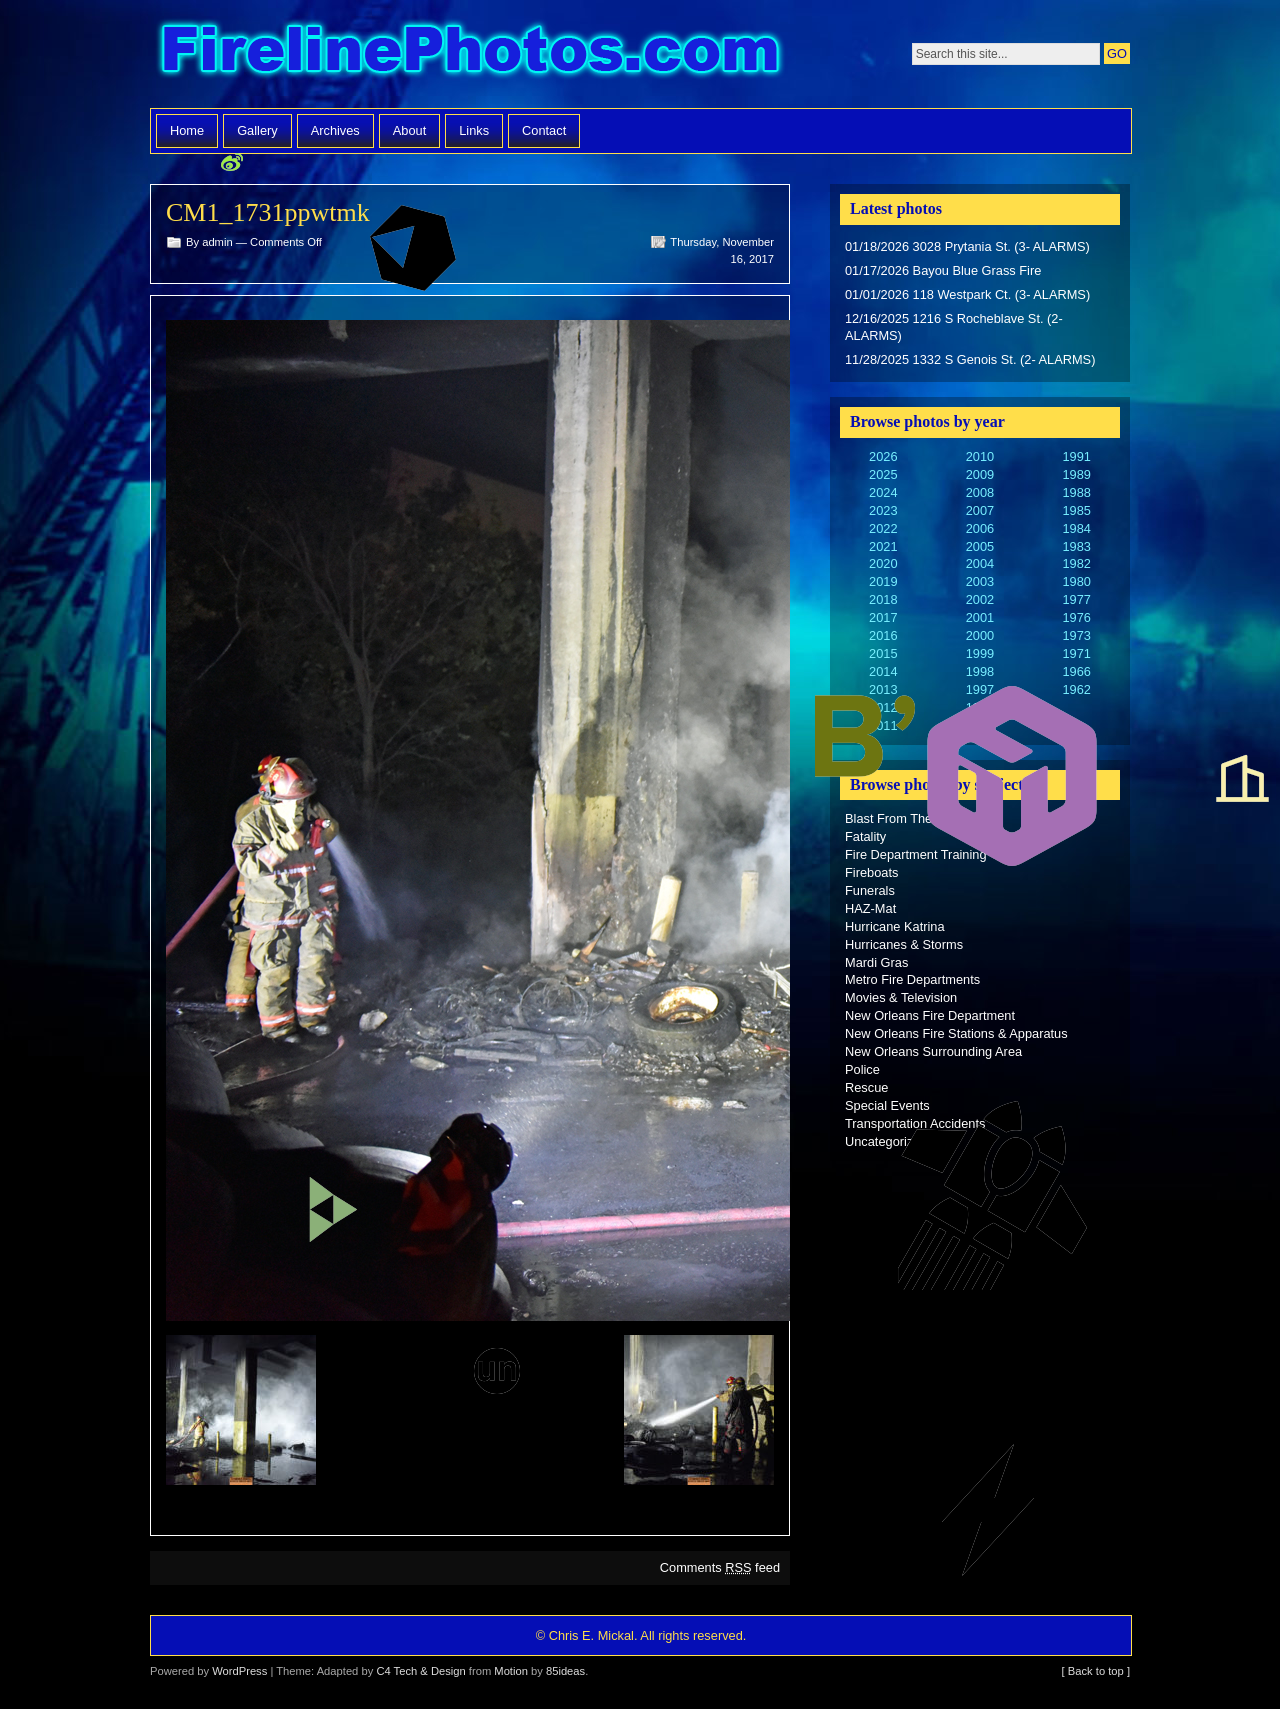 The image size is (1280, 1709). I want to click on view company or business profile, so click(1242, 780).